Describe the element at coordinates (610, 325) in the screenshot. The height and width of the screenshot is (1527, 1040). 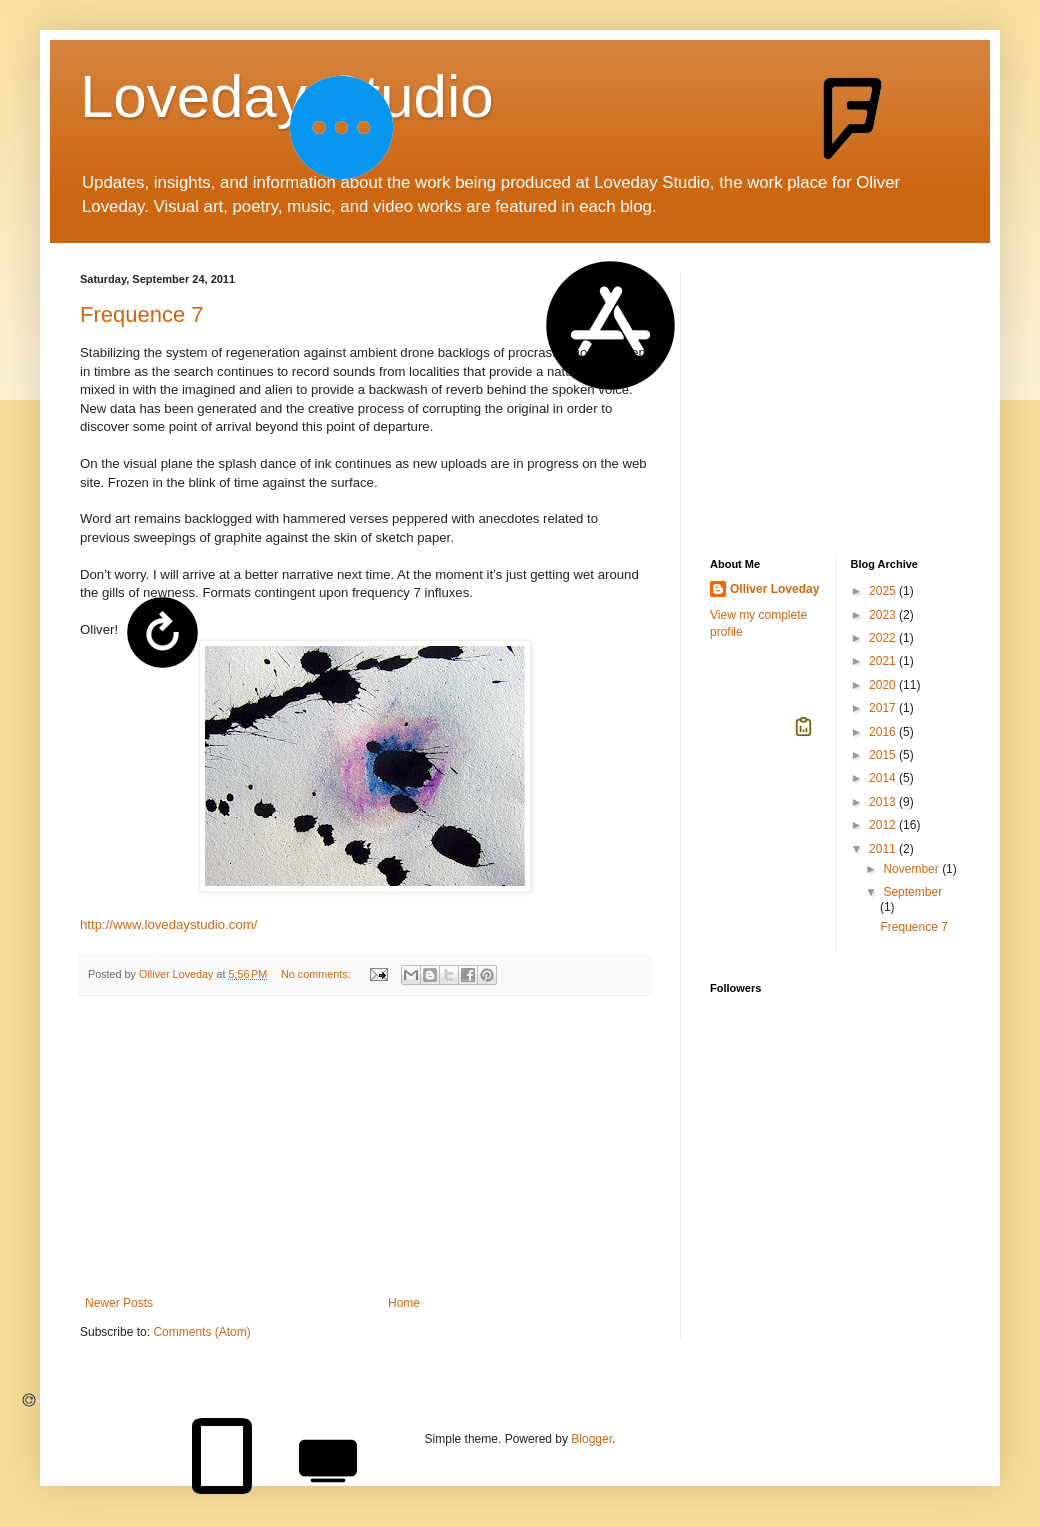
I see `open the apple app store` at that location.